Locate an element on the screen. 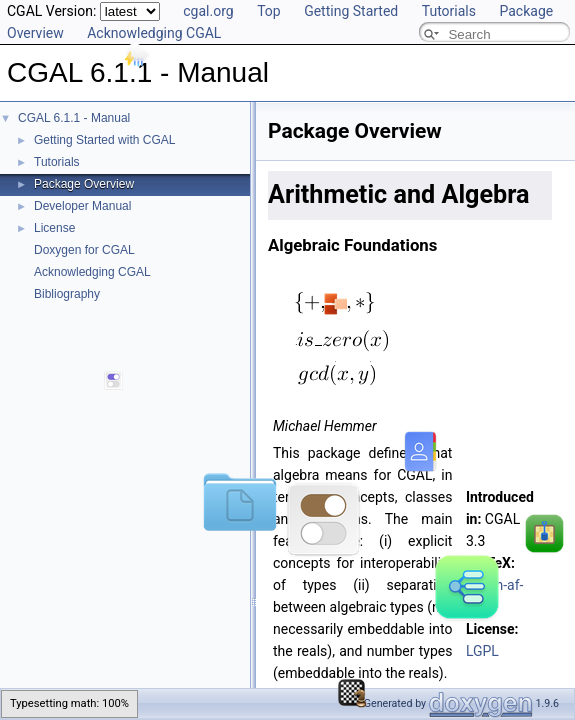  open your documents folder is located at coordinates (240, 502).